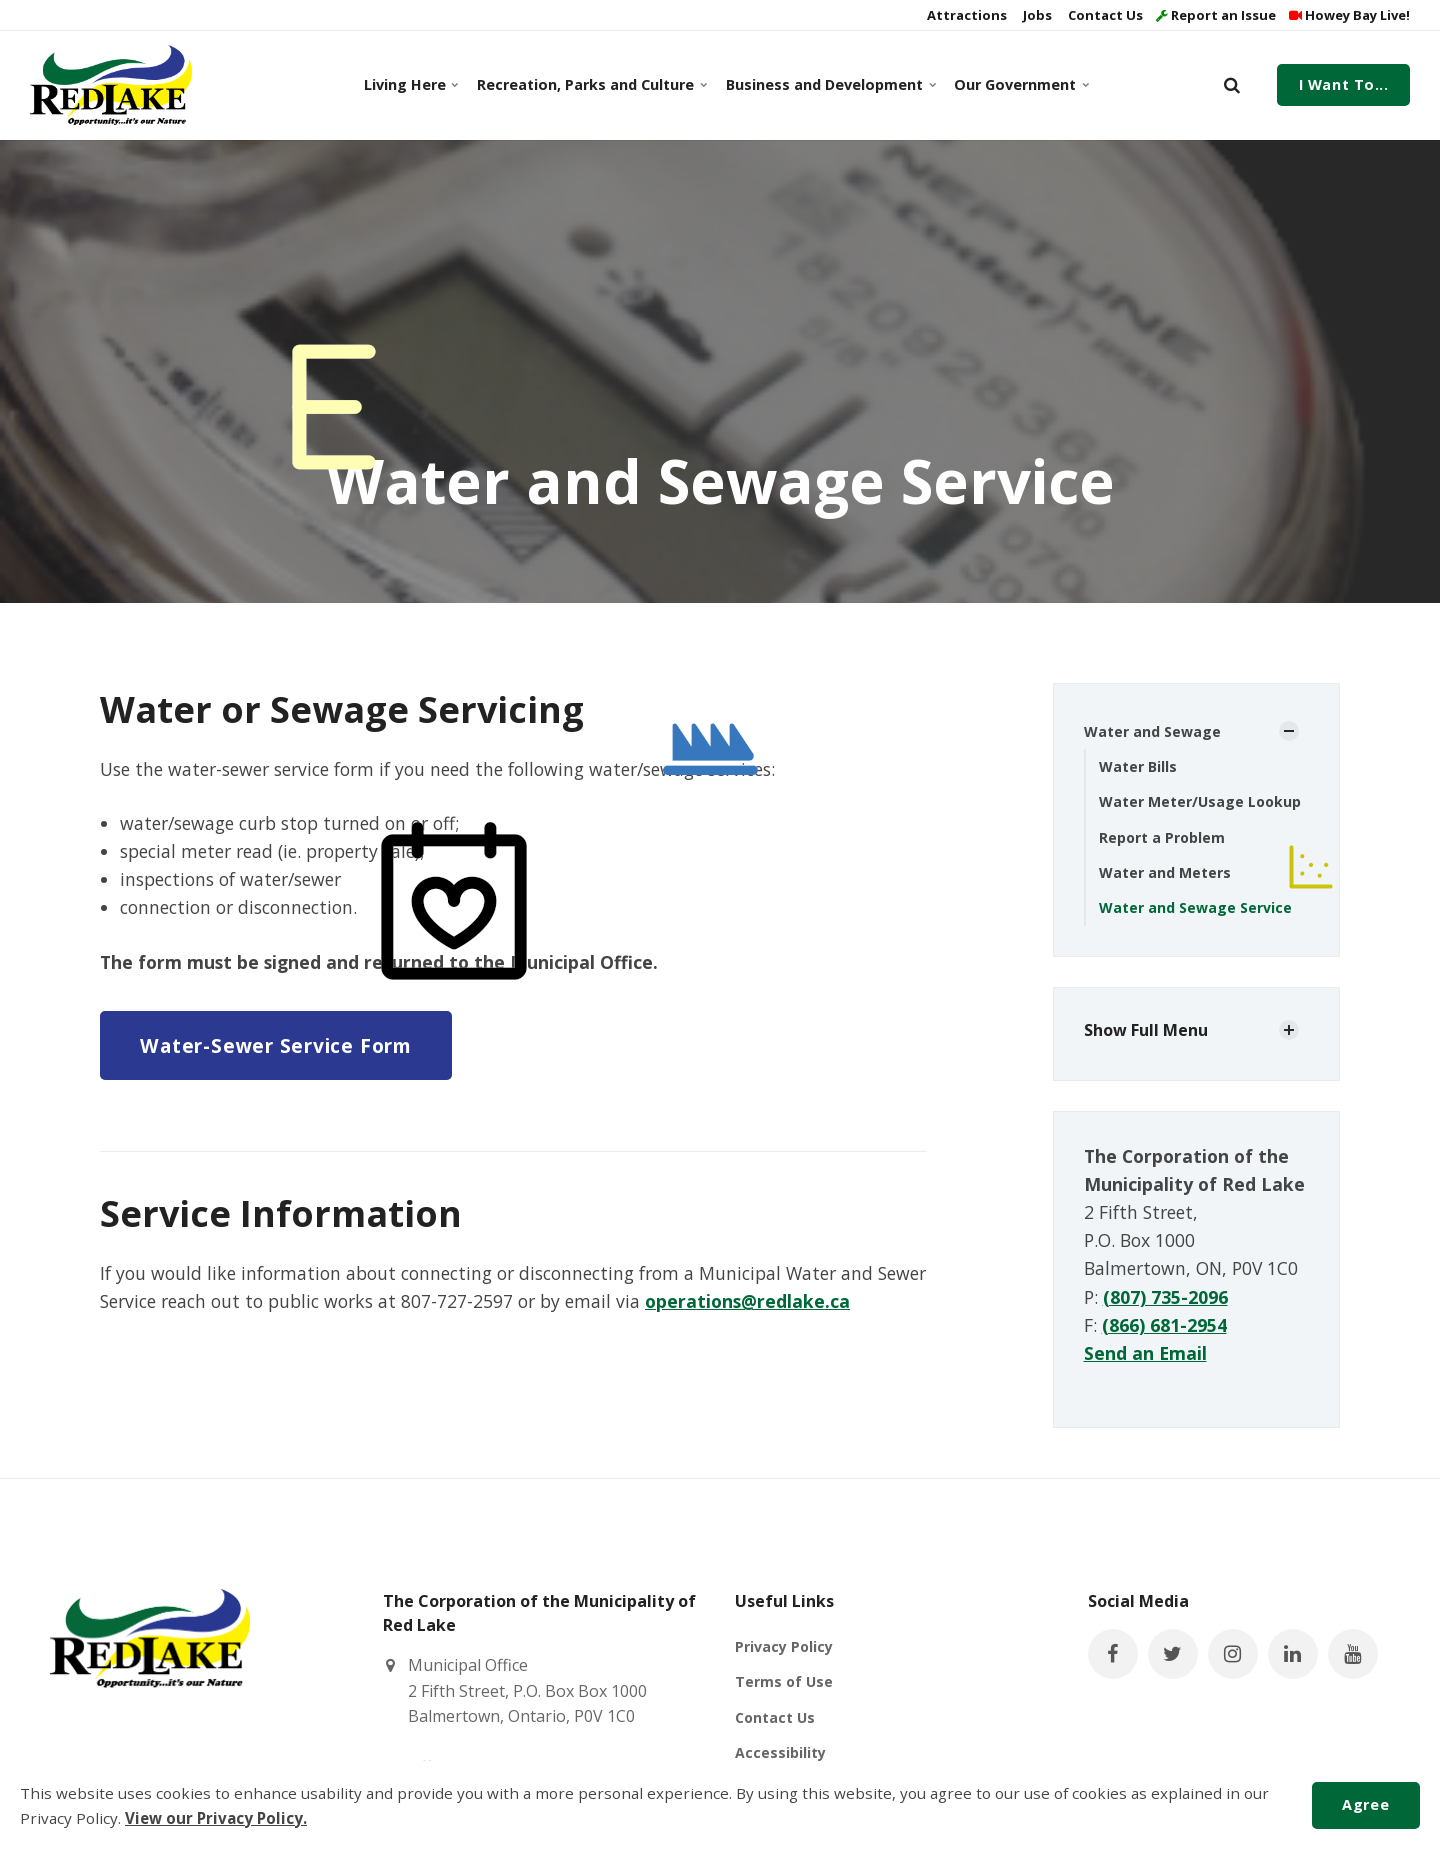 This screenshot has height=1850, width=1440. What do you see at coordinates (710, 746) in the screenshot?
I see `indicates a road hazard or spike strip ahead` at bounding box center [710, 746].